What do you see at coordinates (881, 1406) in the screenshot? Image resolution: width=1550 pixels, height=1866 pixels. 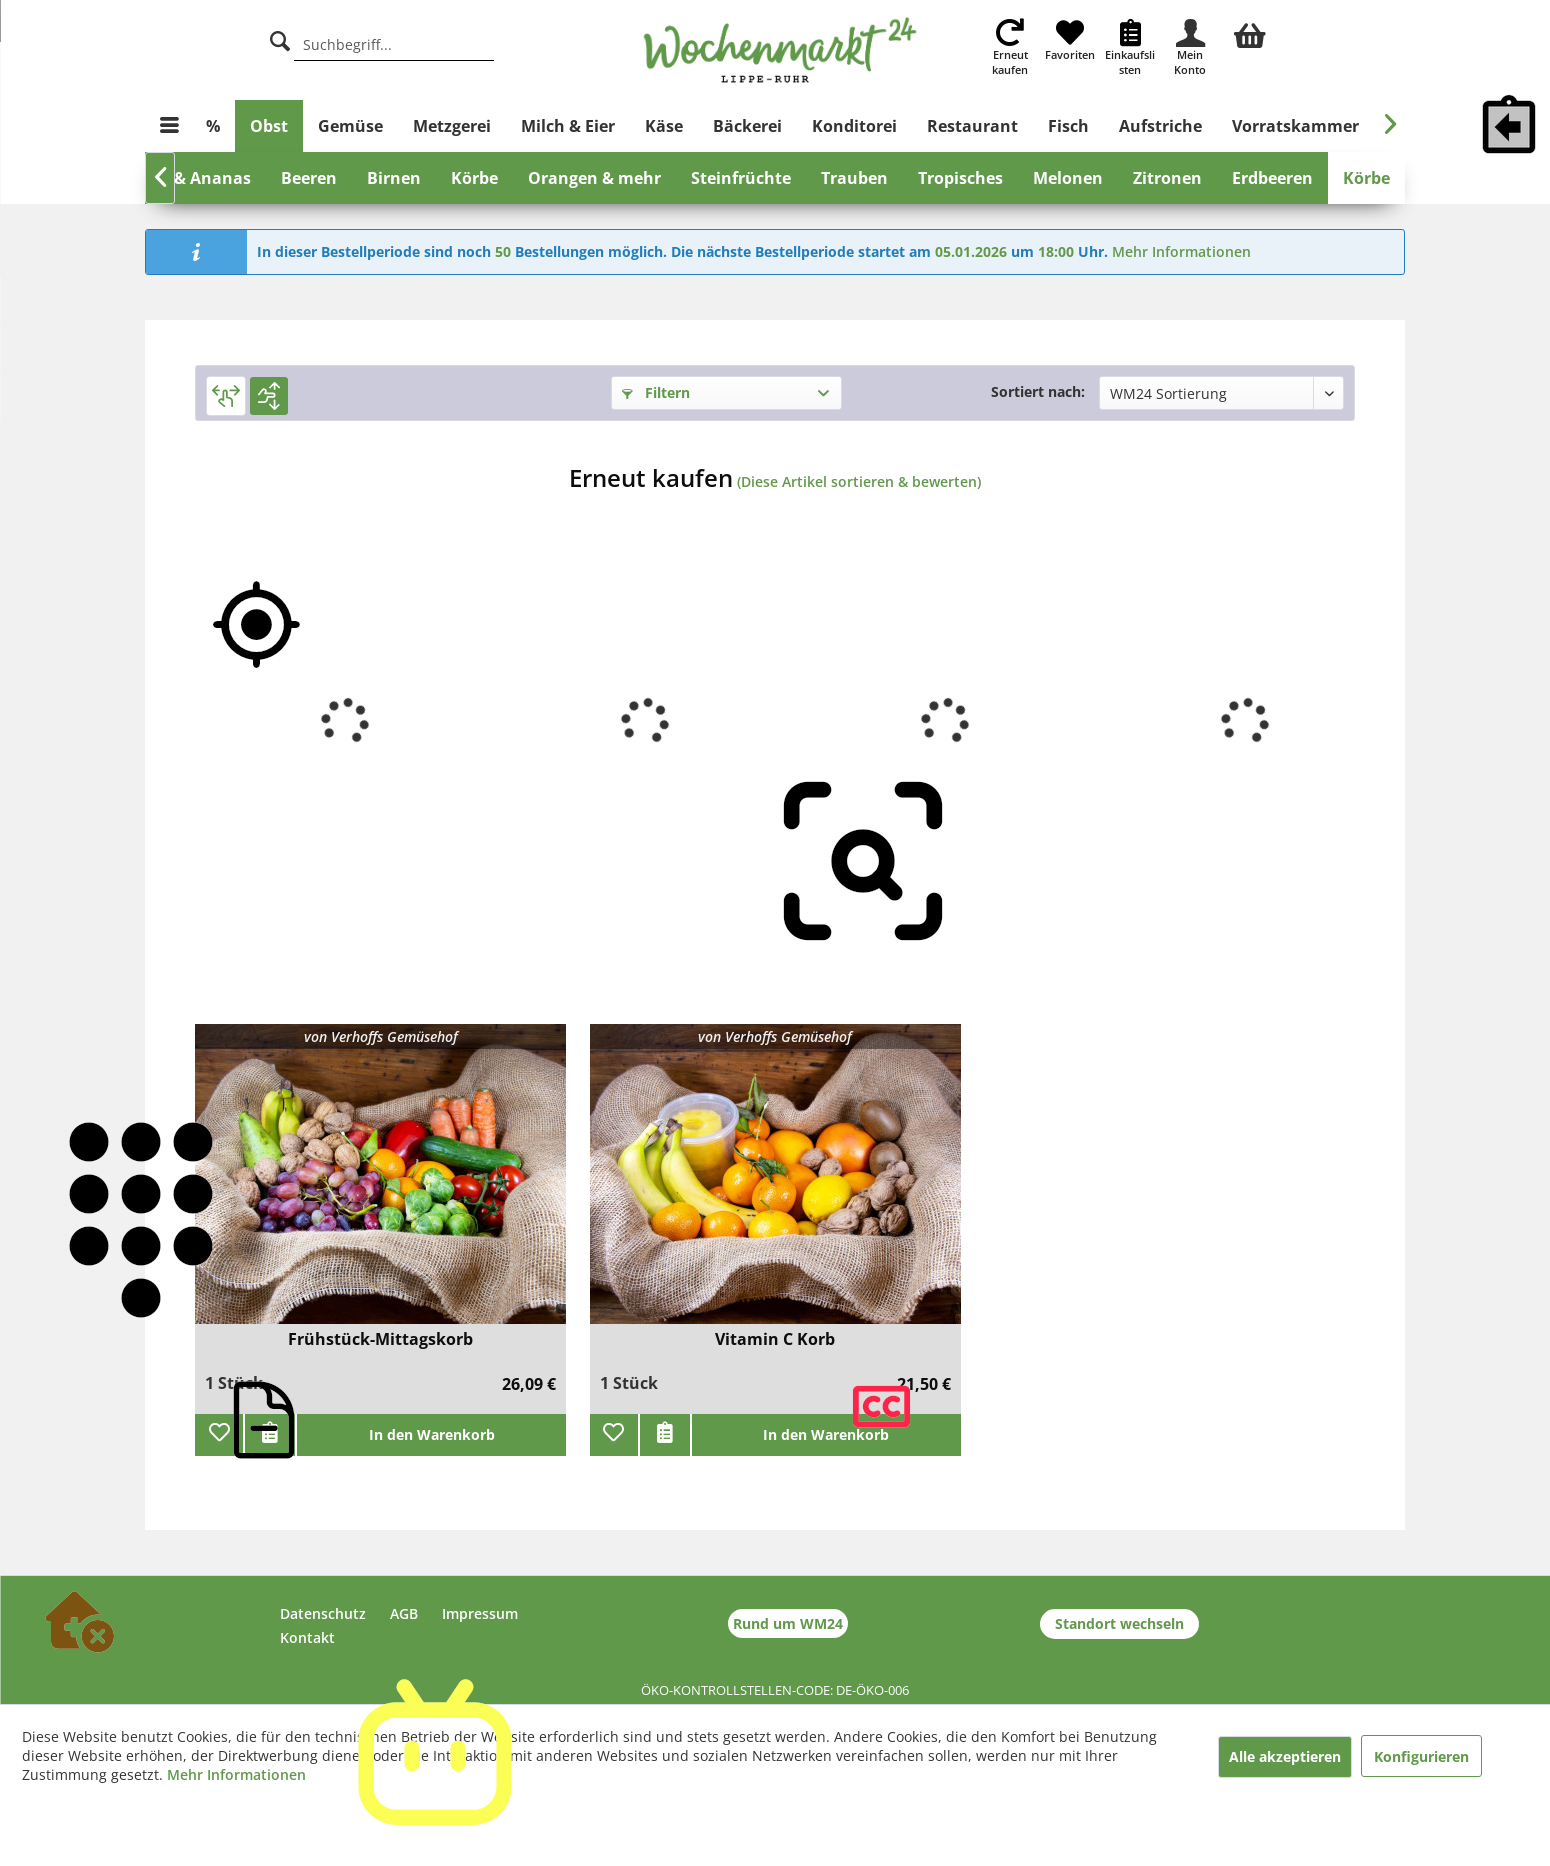 I see `enable closed captions for video content` at bounding box center [881, 1406].